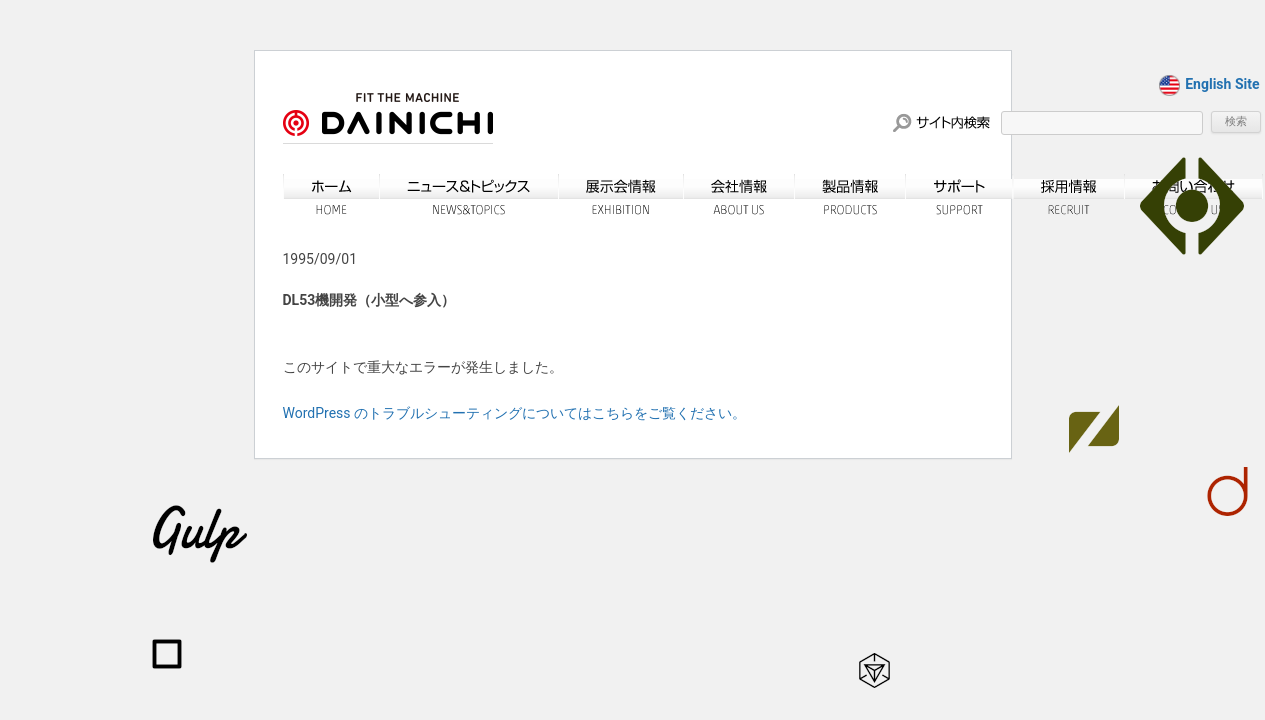  I want to click on stop media playback, so click(167, 654).